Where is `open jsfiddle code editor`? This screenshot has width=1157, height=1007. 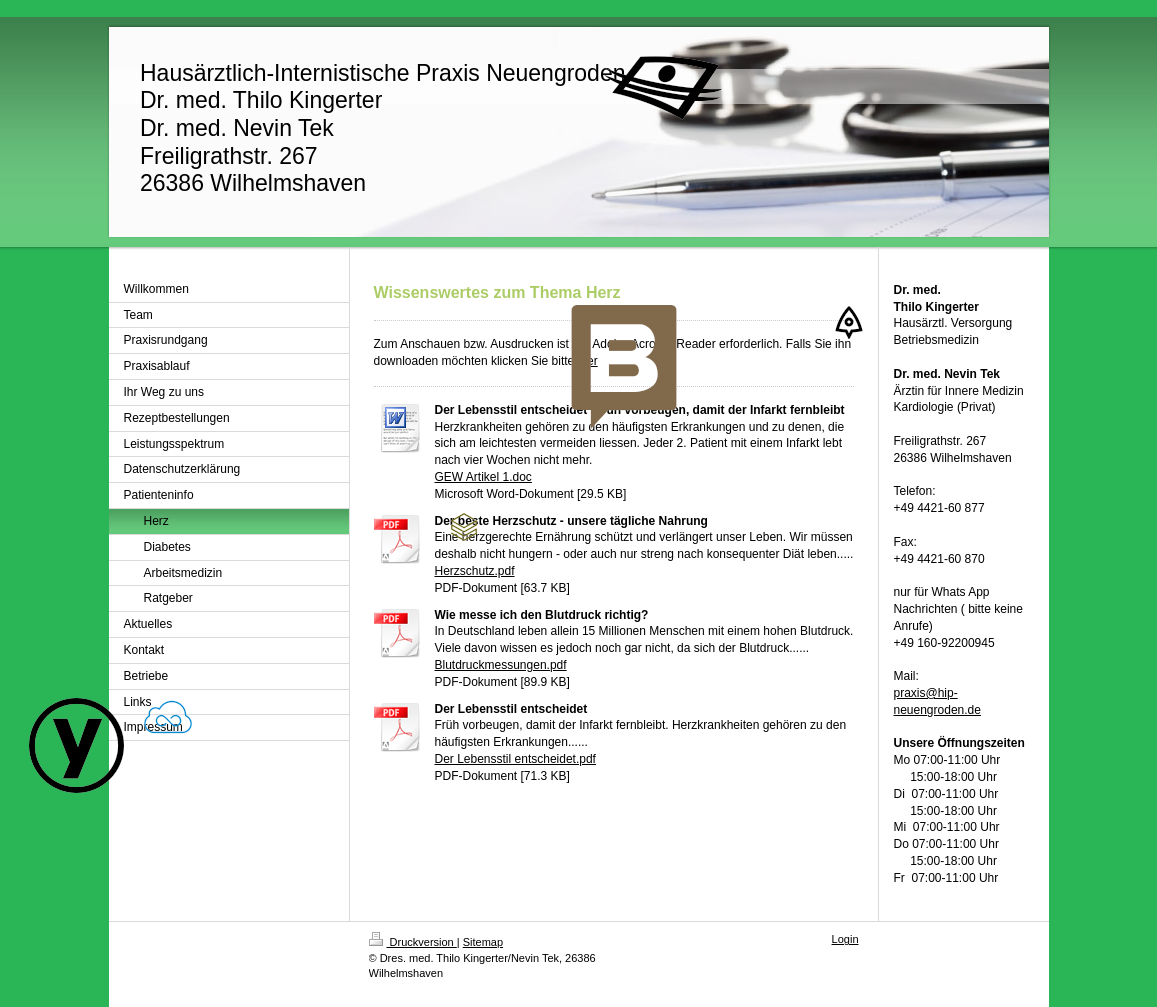 open jsfiddle code editor is located at coordinates (168, 717).